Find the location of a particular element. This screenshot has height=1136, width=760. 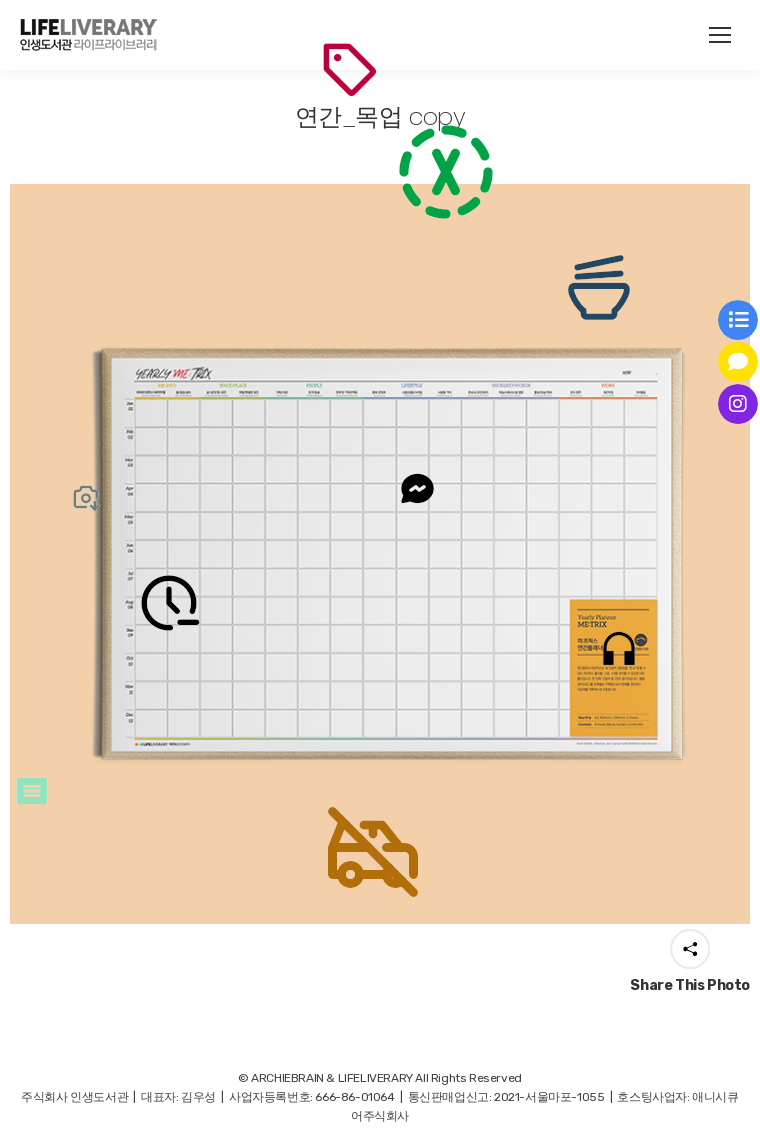

download a captured photo is located at coordinates (86, 497).